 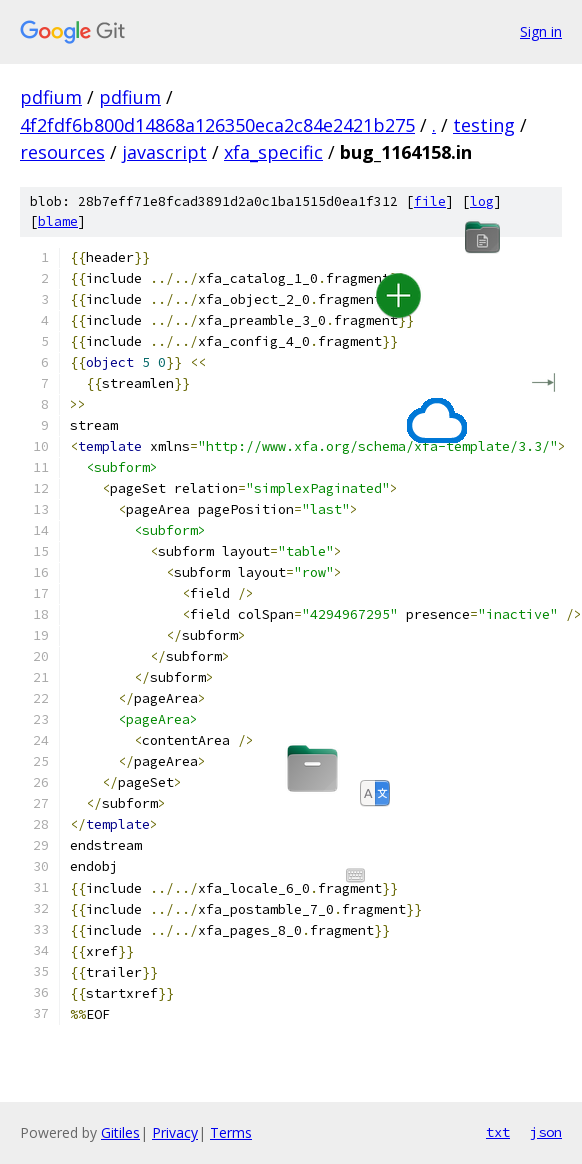 I want to click on access keyboard settings, so click(x=355, y=875).